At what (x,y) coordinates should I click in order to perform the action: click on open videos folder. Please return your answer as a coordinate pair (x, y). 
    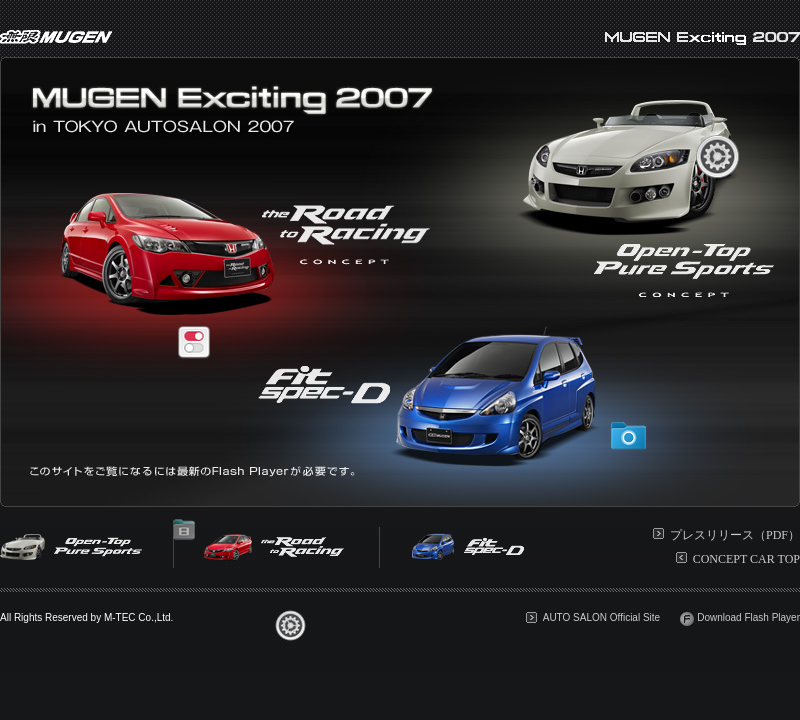
    Looking at the image, I should click on (184, 529).